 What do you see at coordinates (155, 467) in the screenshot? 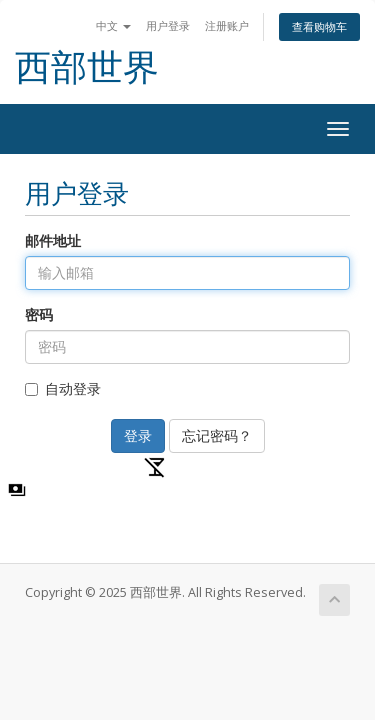
I see `indicates alcohol-free zone or no drinks allowed` at bounding box center [155, 467].